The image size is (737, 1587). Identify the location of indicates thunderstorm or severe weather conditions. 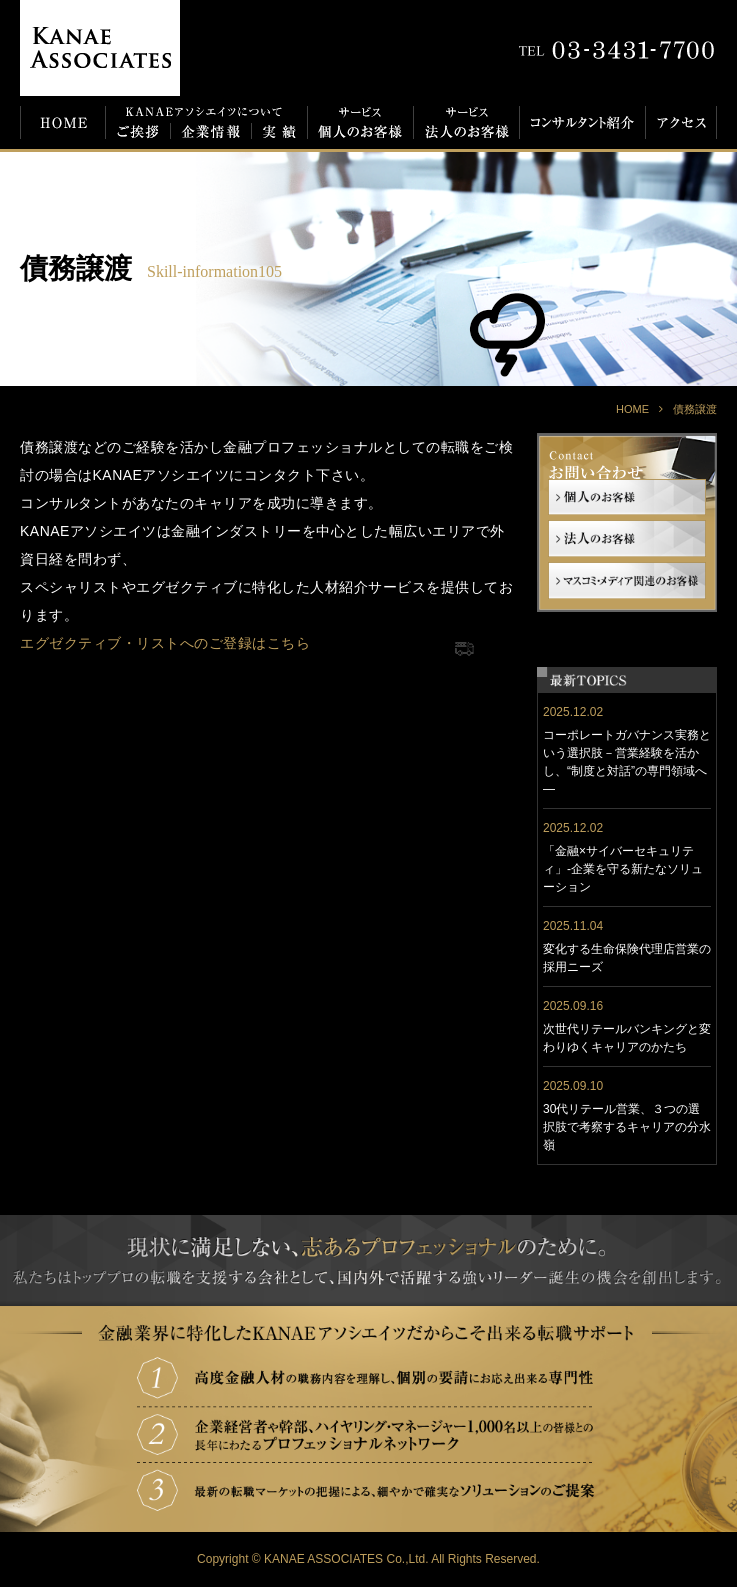
(507, 333).